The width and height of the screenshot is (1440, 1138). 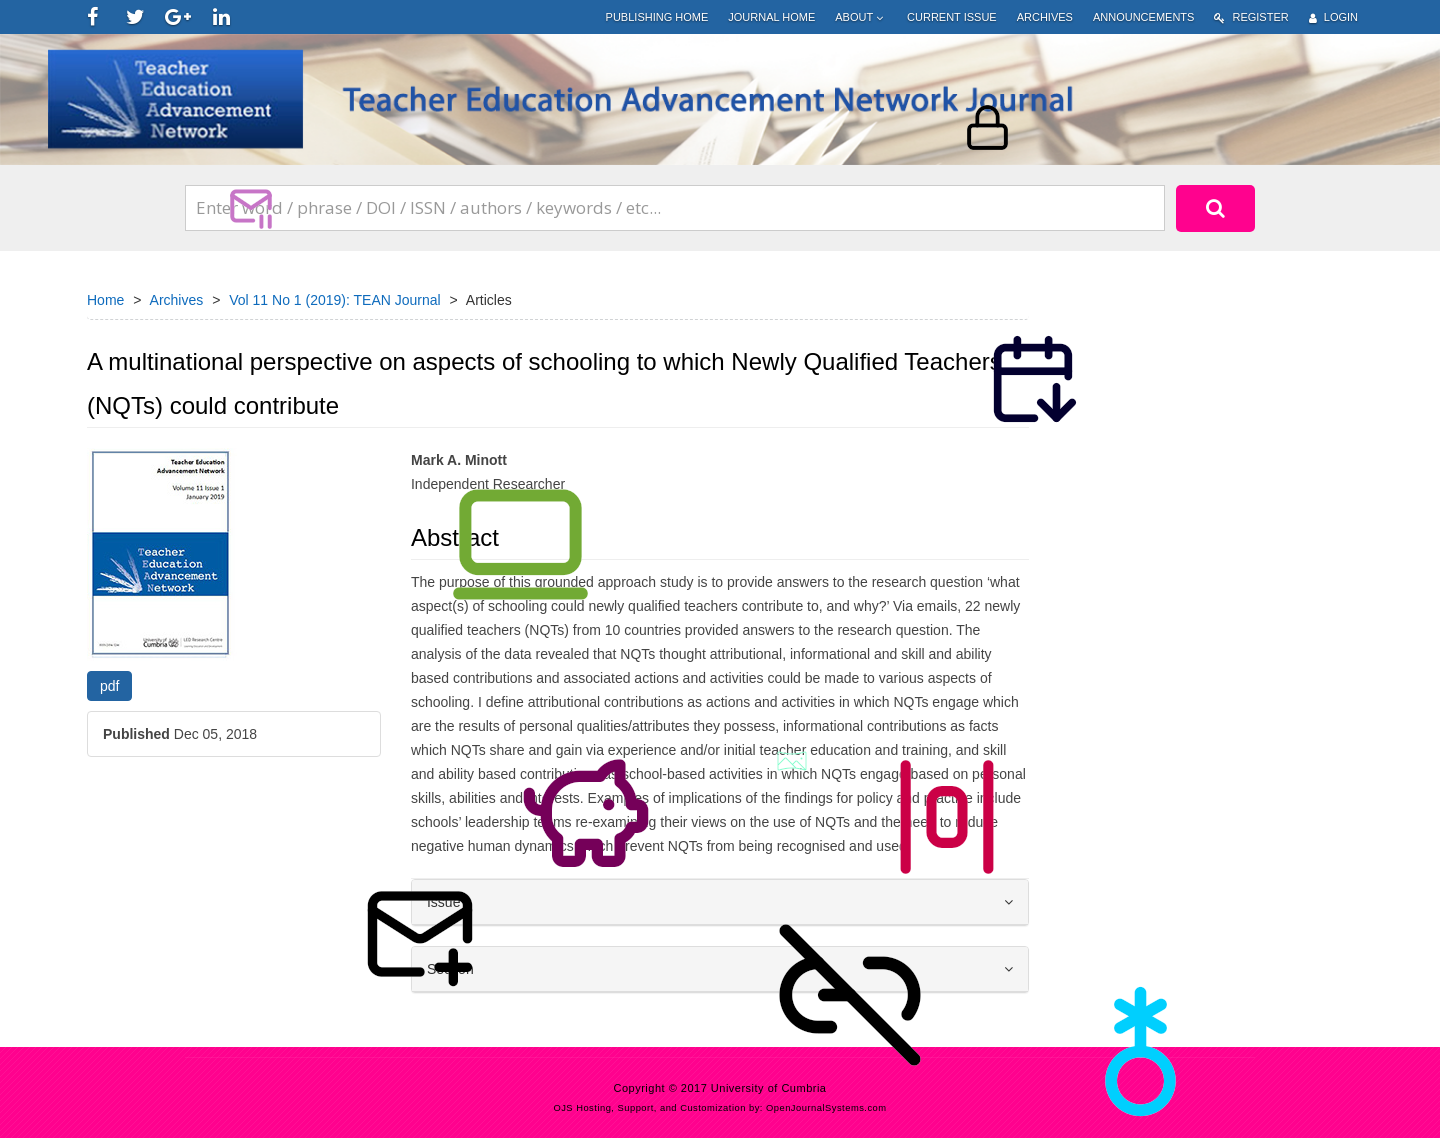 I want to click on compose a new email, so click(x=420, y=934).